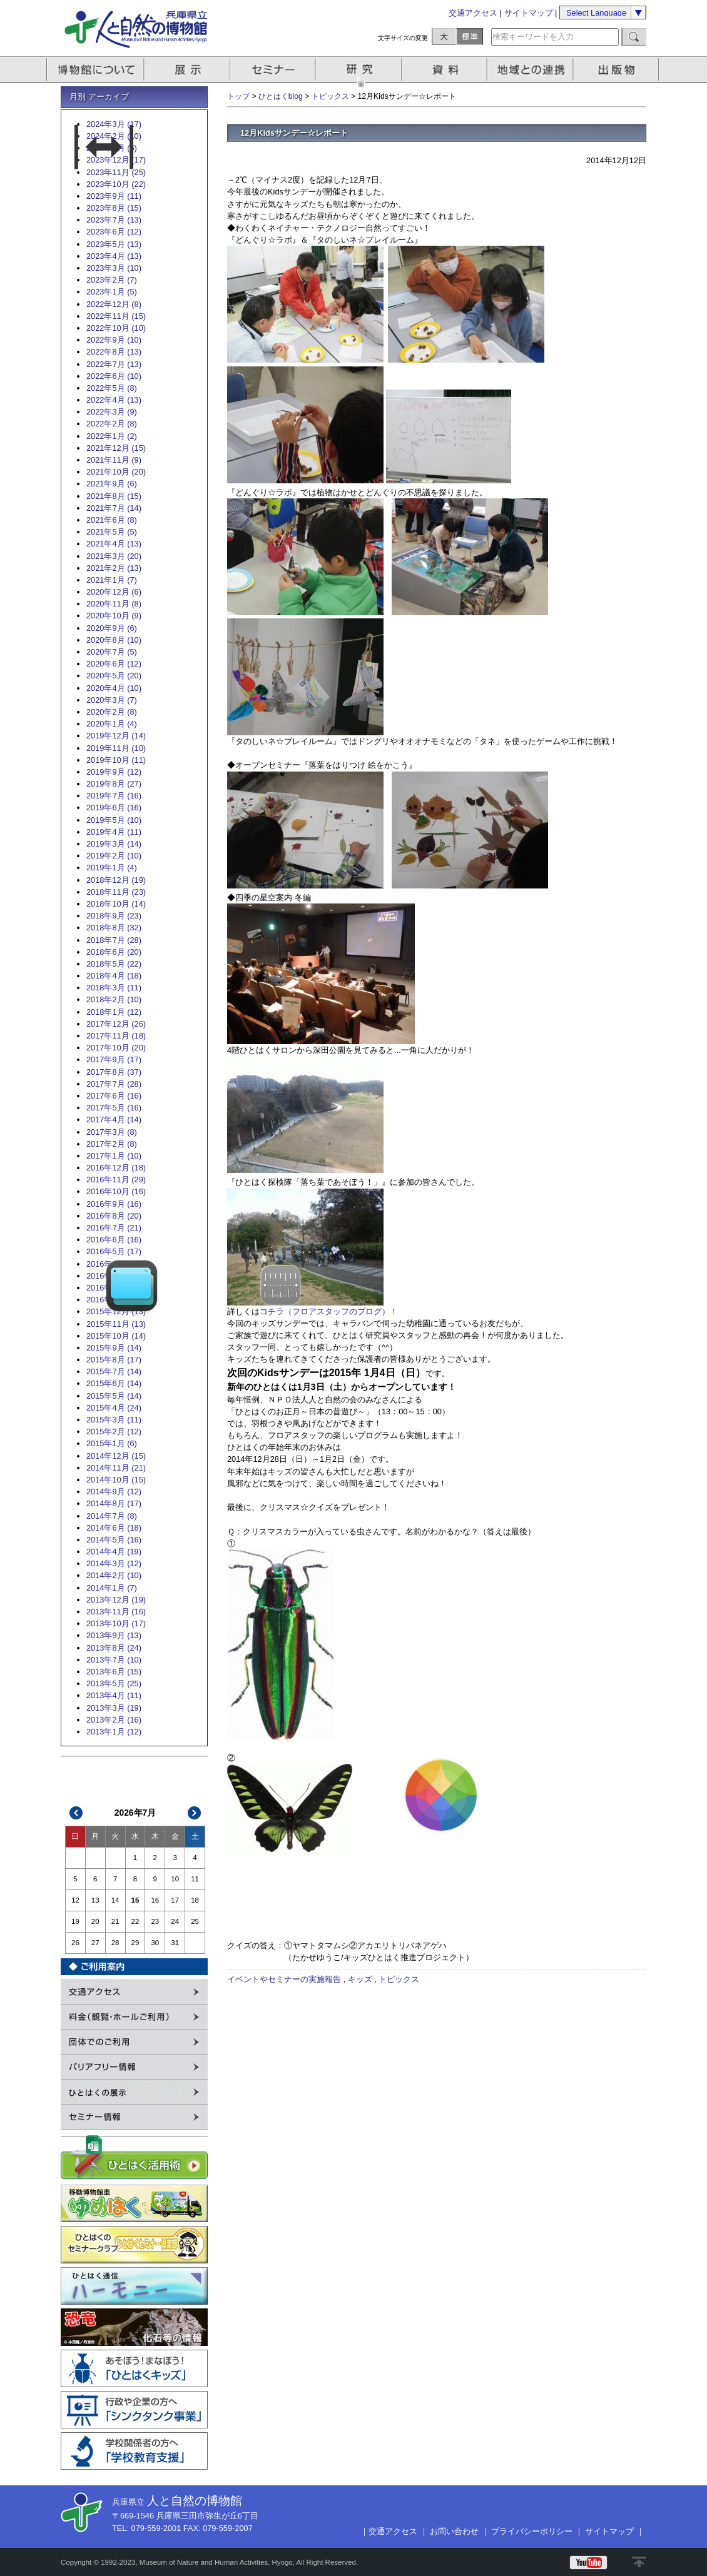  Describe the element at coordinates (94, 2145) in the screenshot. I see `indicates a microsoft excel spreadsheet file` at that location.